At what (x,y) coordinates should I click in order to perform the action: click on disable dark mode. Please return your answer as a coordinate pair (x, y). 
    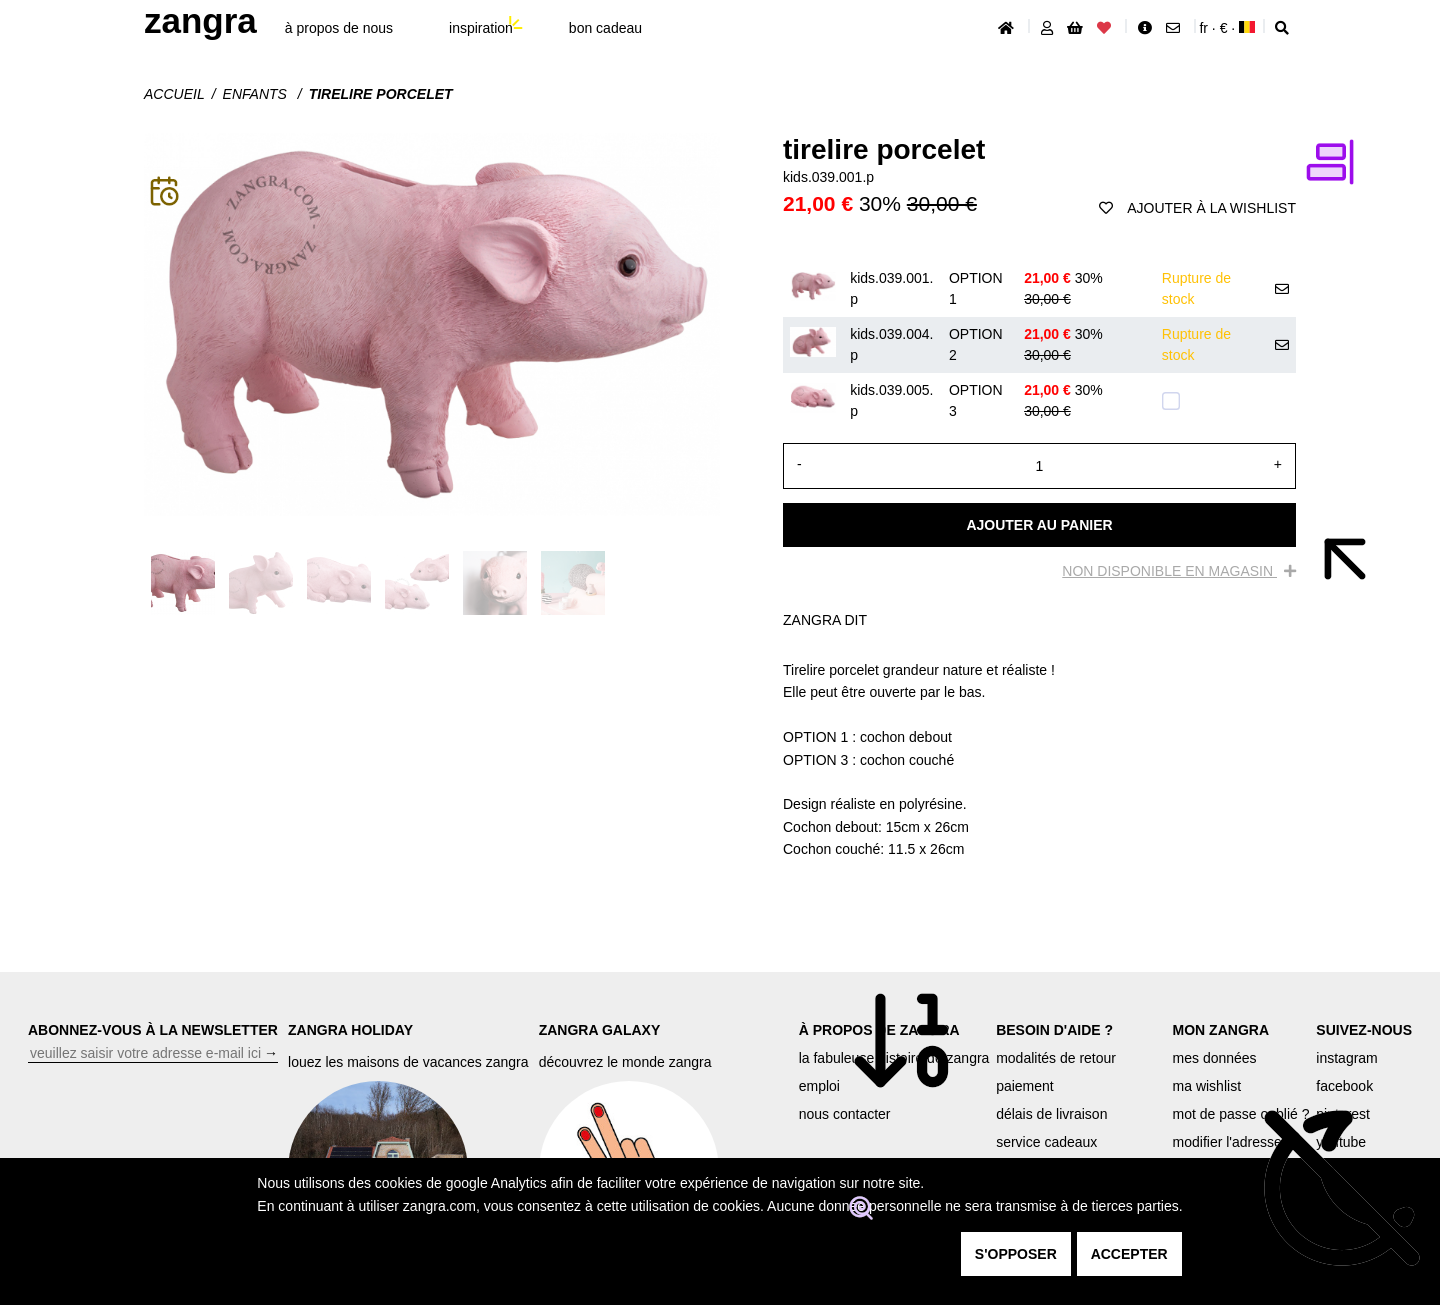
    Looking at the image, I should click on (1342, 1188).